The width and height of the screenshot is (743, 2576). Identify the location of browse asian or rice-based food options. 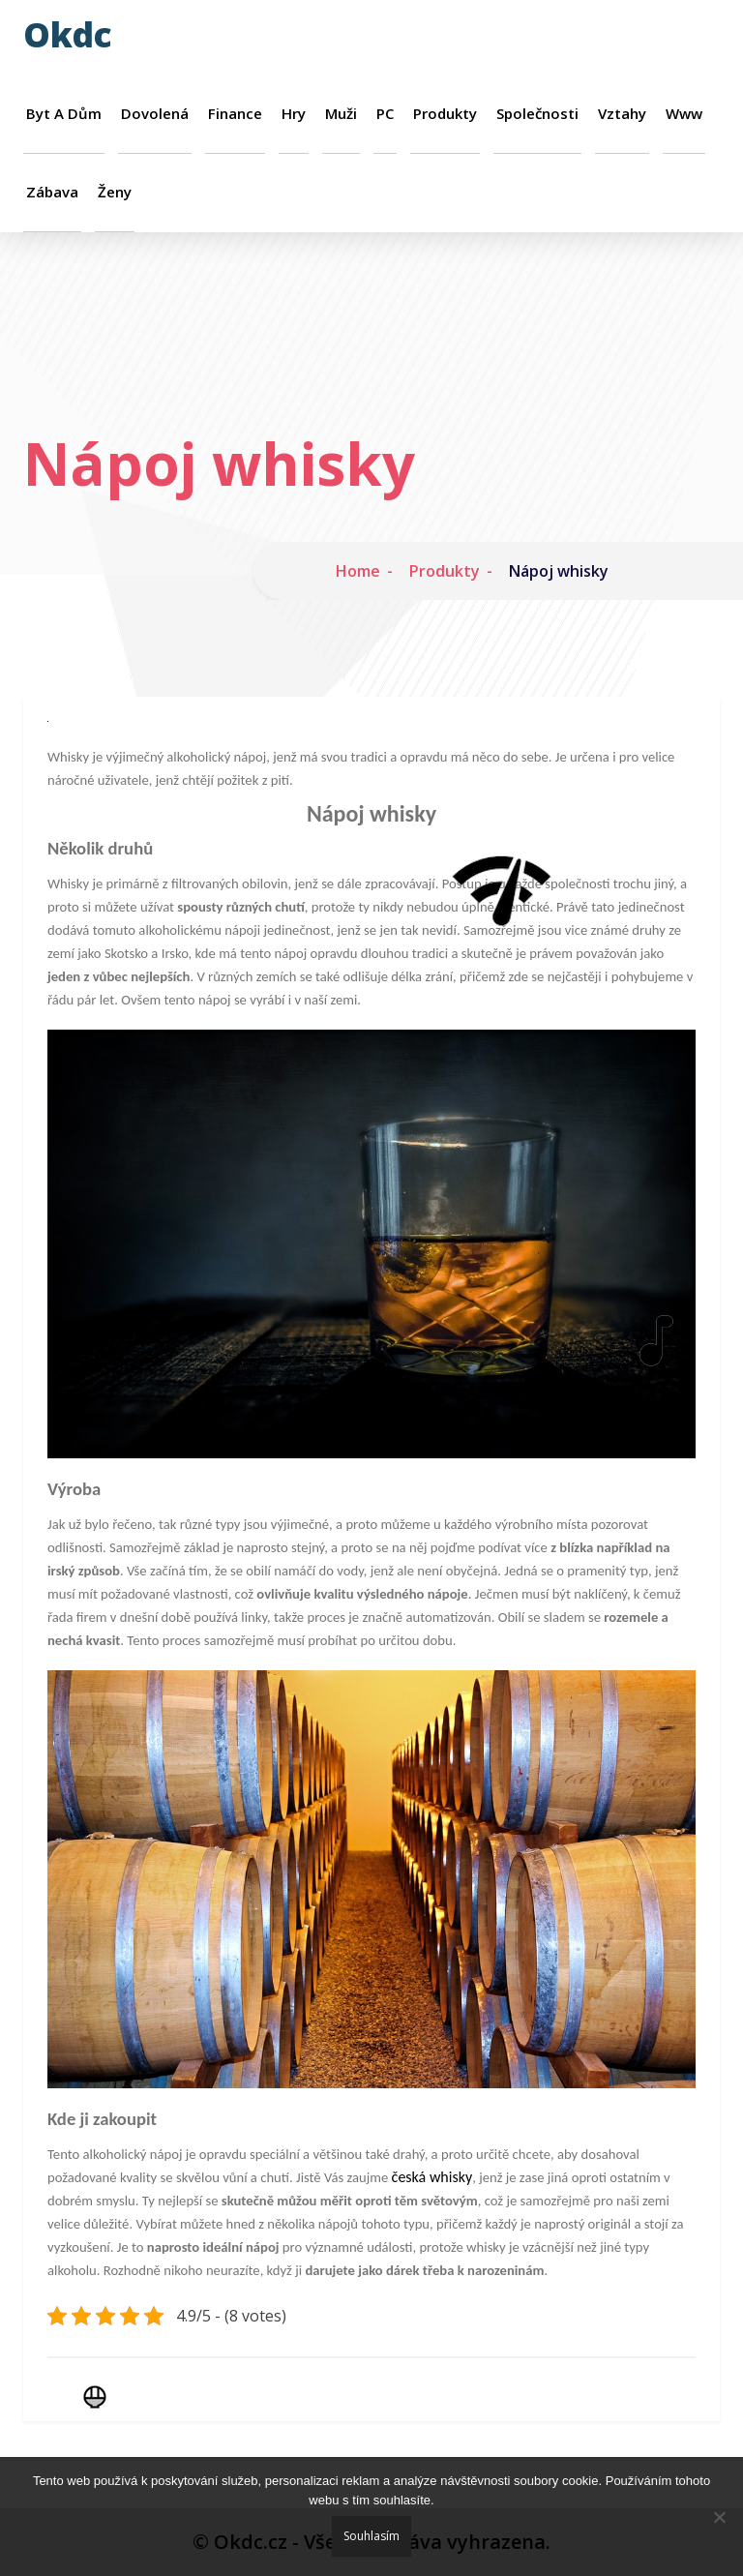
(95, 2397).